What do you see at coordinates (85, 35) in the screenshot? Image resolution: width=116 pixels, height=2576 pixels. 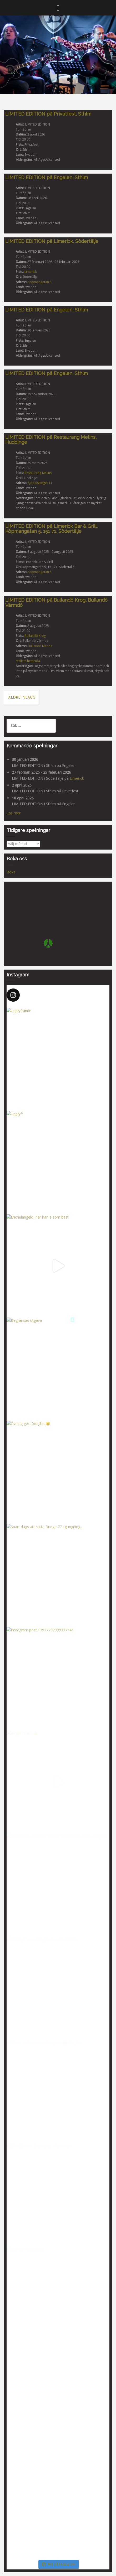 I see `view data usage statistics` at bounding box center [85, 35].